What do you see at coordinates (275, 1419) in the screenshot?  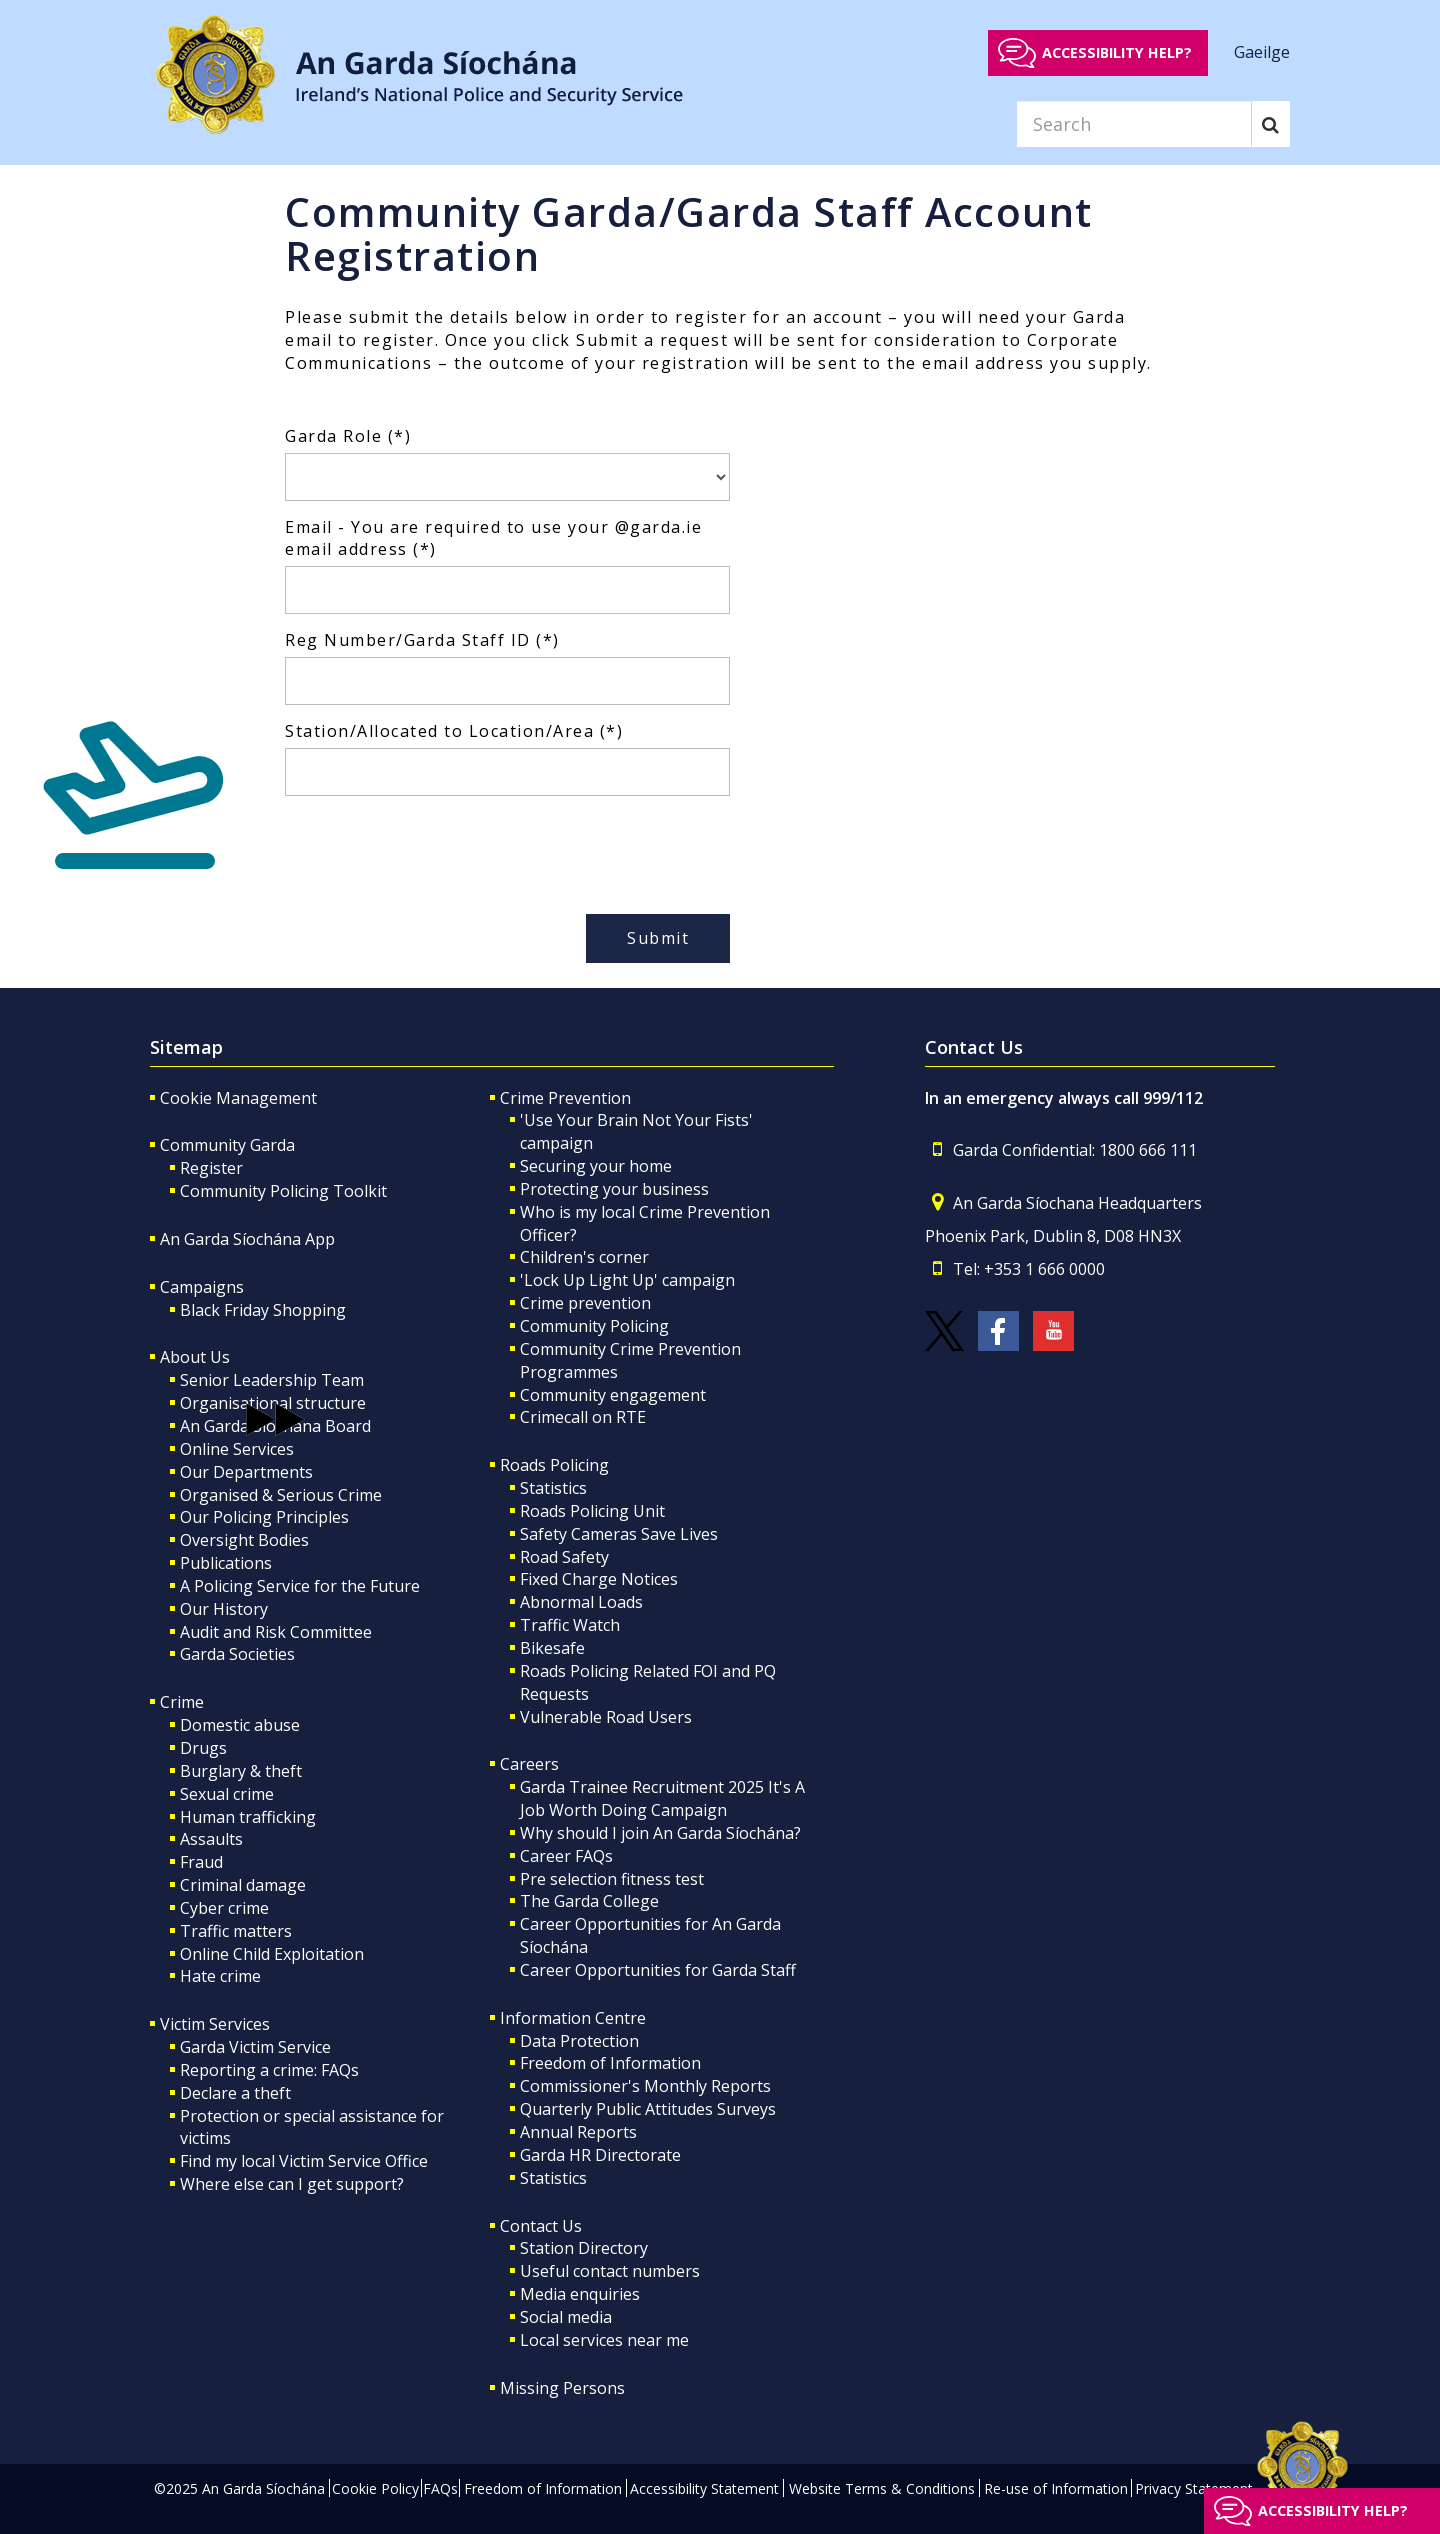 I see `skip to next track or media` at bounding box center [275, 1419].